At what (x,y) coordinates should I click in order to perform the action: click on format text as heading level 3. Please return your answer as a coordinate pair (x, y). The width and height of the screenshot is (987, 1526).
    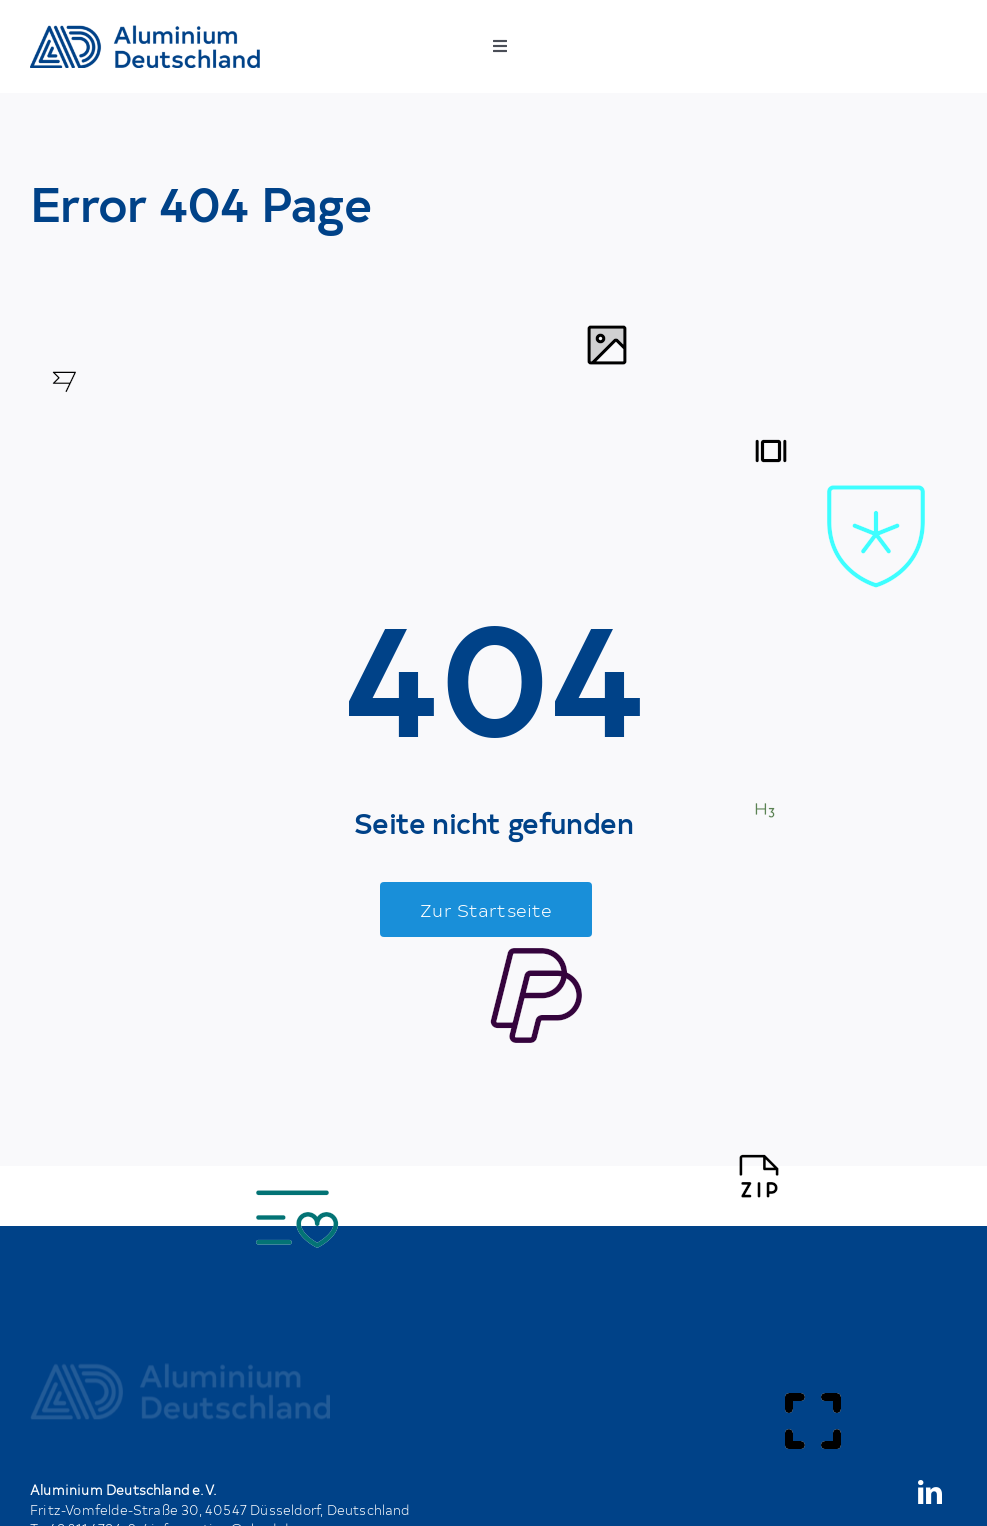
    Looking at the image, I should click on (764, 810).